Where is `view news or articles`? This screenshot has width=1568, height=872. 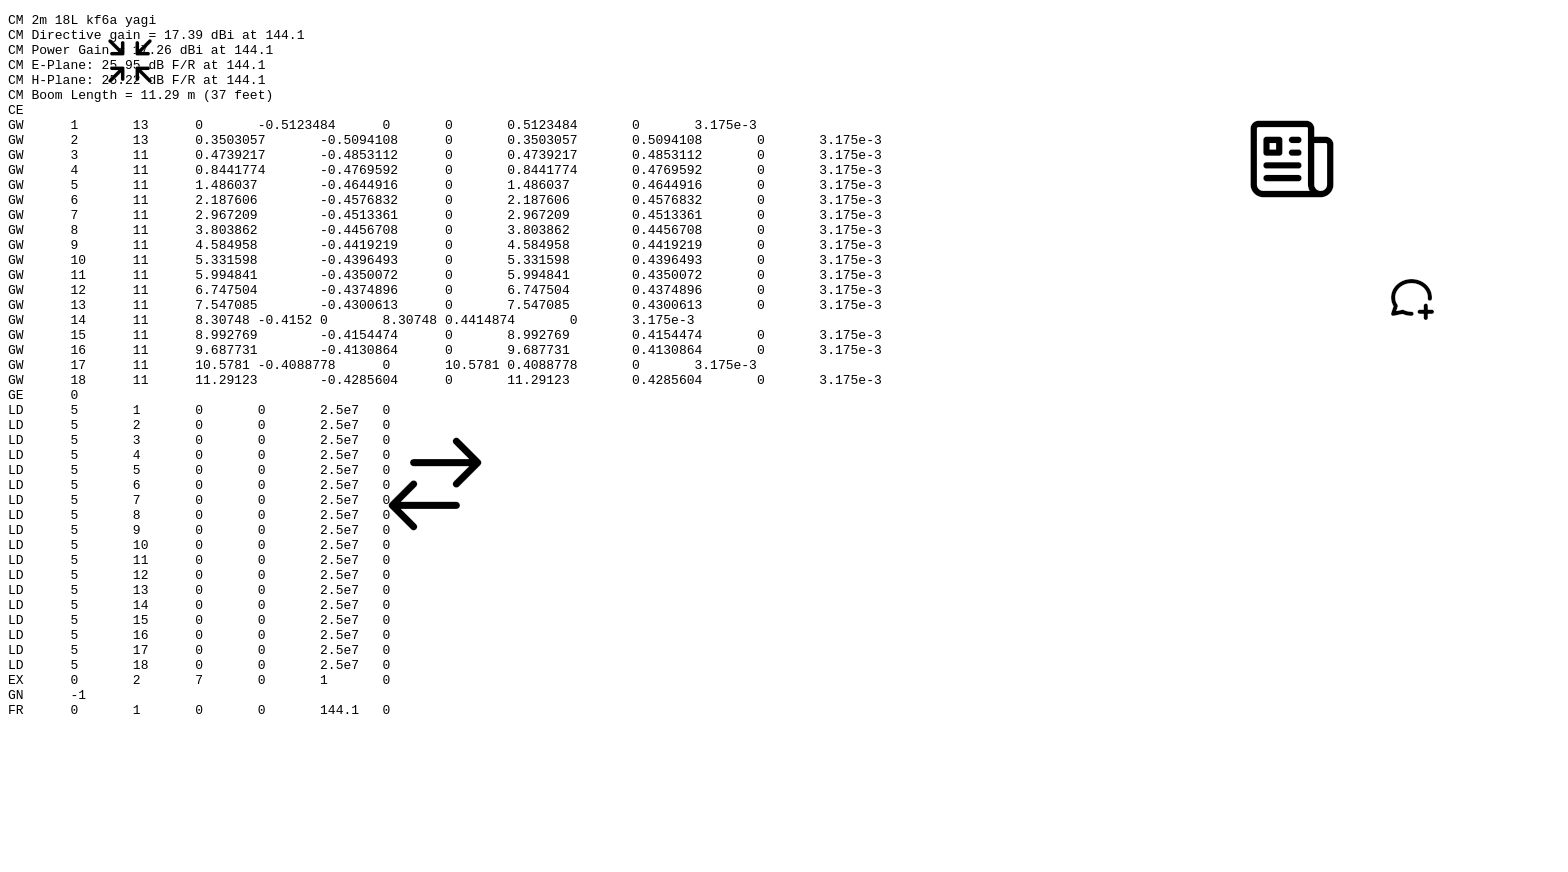
view news or articles is located at coordinates (1292, 159).